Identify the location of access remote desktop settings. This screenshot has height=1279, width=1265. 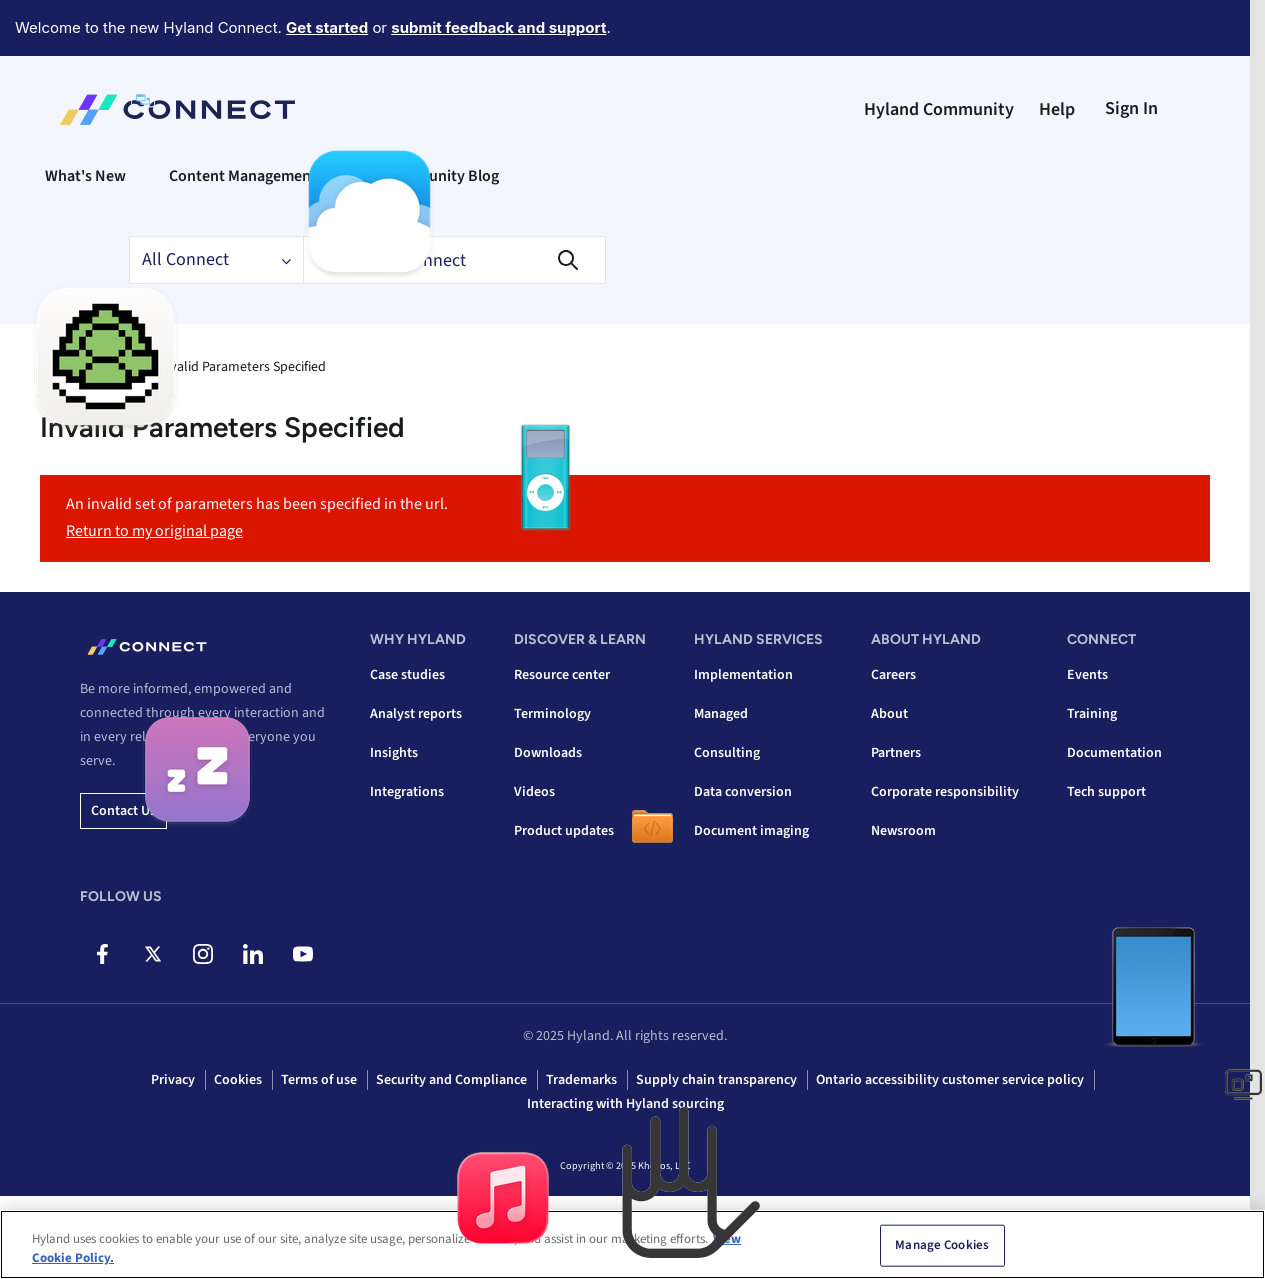
(1243, 1083).